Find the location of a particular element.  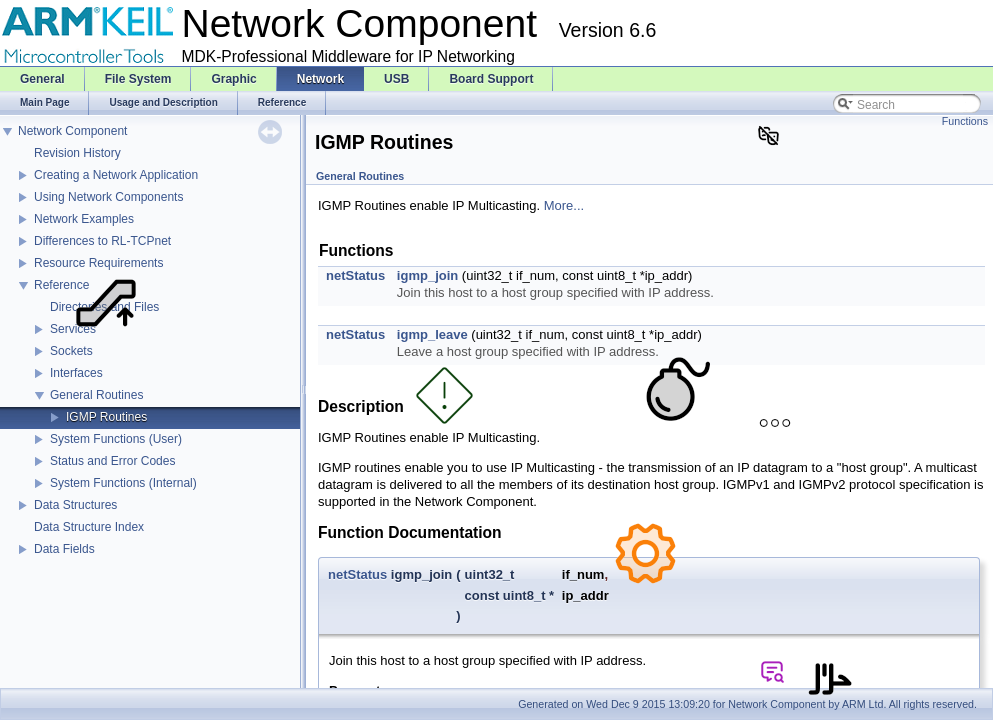

open more options menu is located at coordinates (775, 423).